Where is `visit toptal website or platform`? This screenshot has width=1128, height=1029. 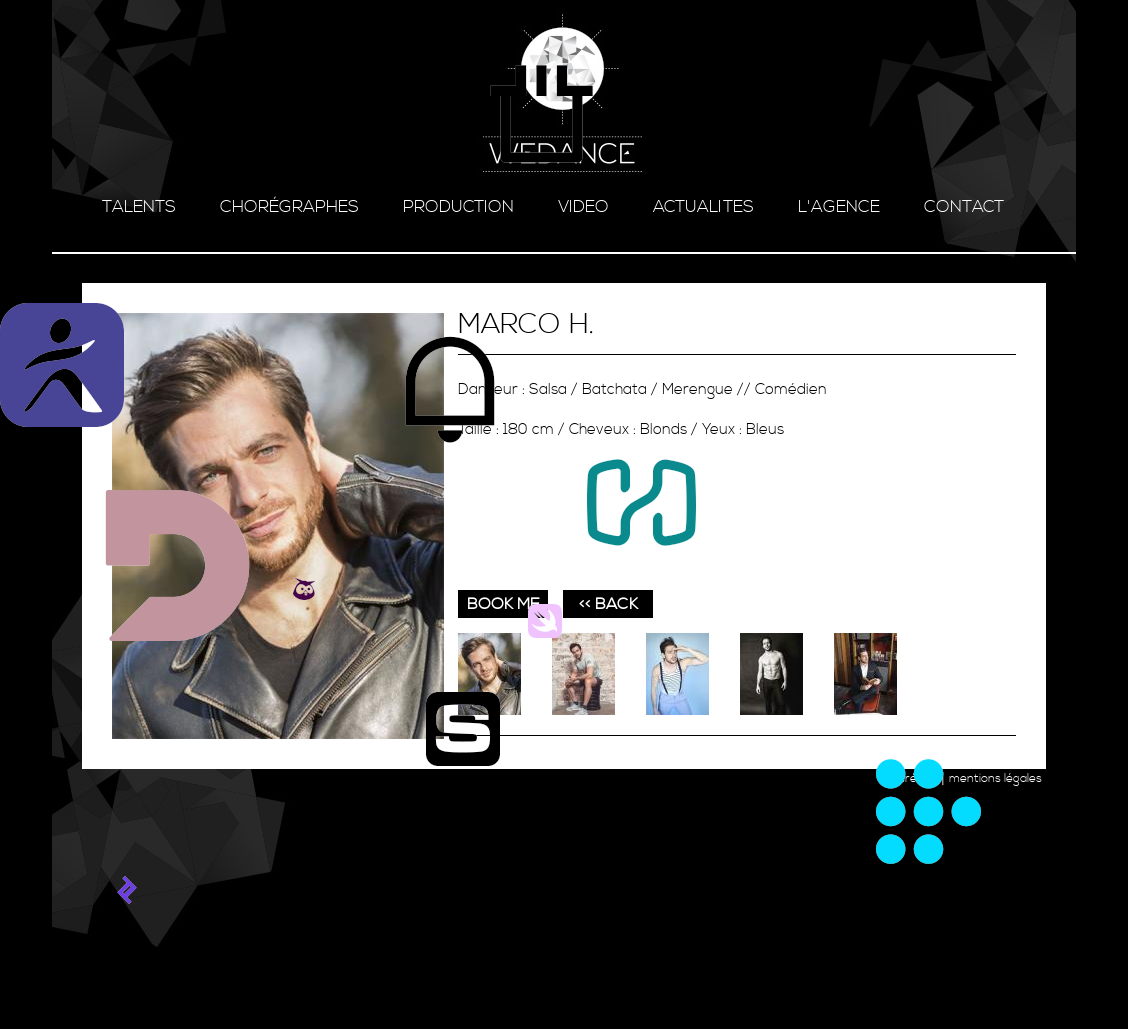 visit toptal website or platform is located at coordinates (127, 890).